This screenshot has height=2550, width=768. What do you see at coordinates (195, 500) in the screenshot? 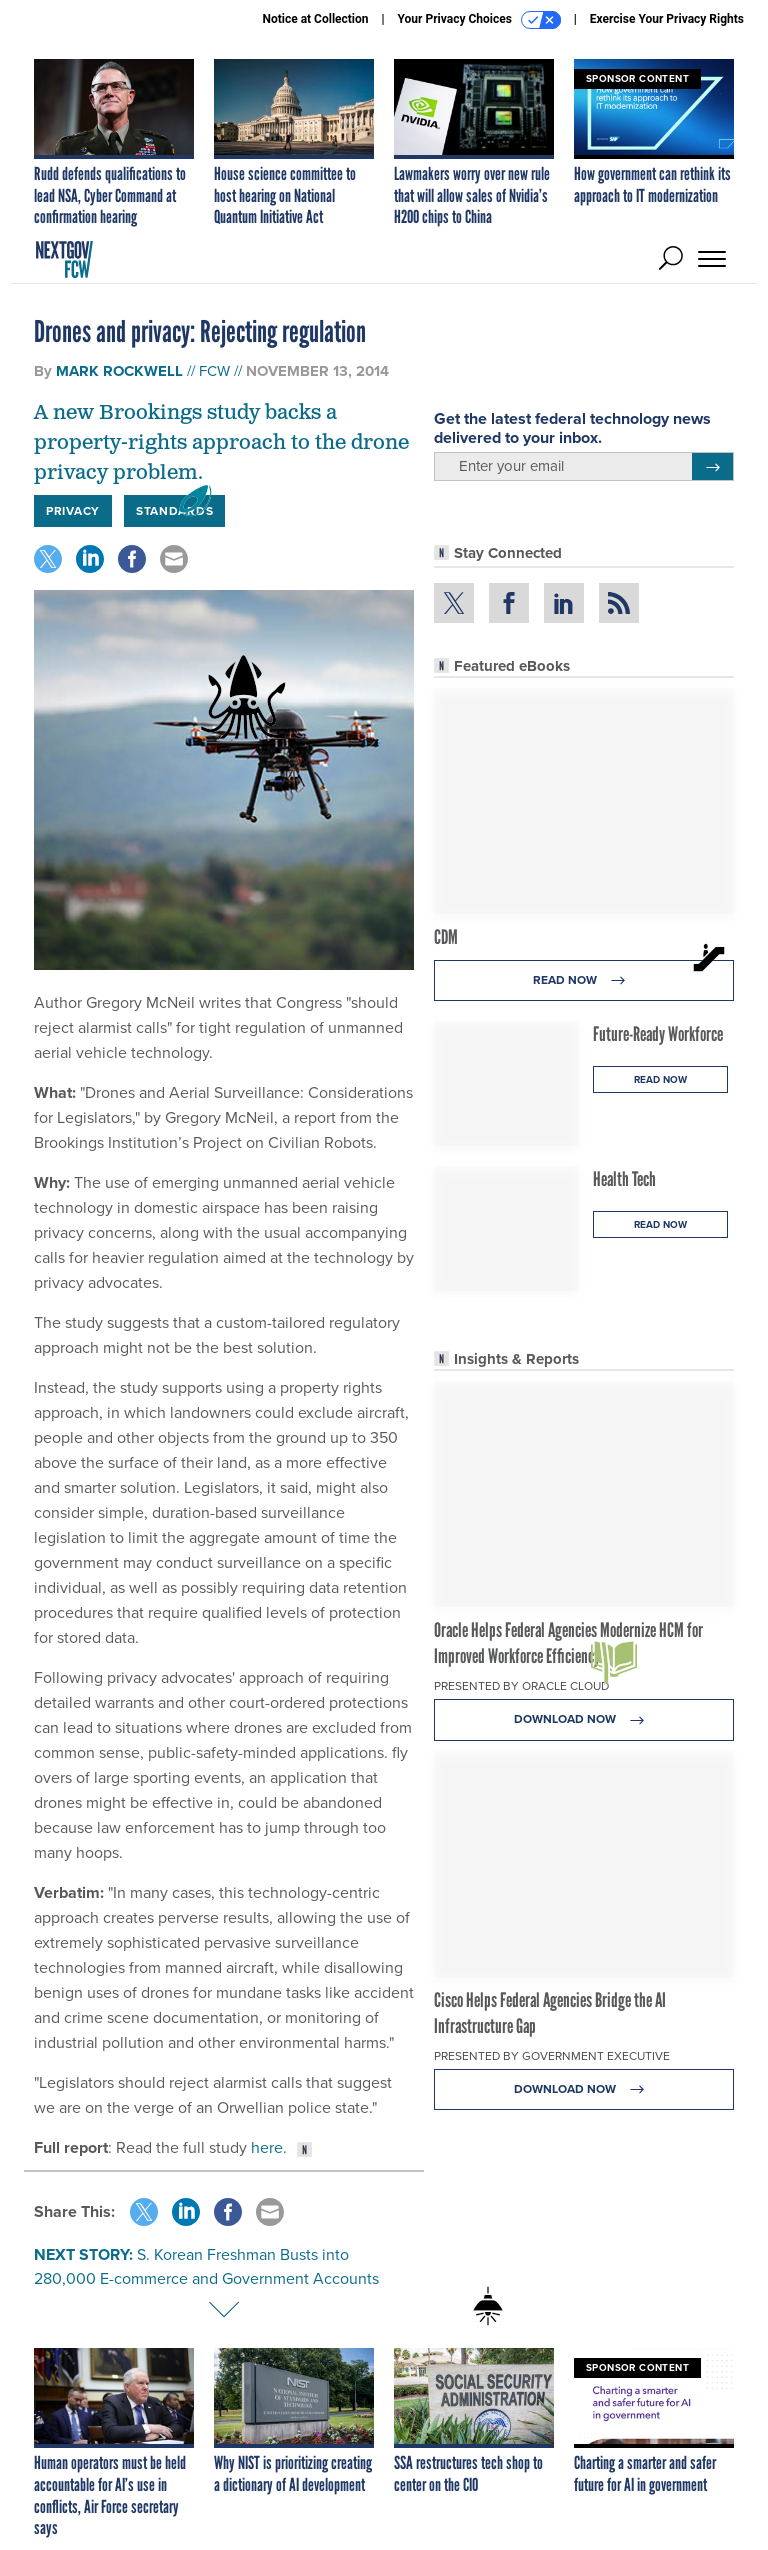
I see `select avocado ingredient or topping` at bounding box center [195, 500].